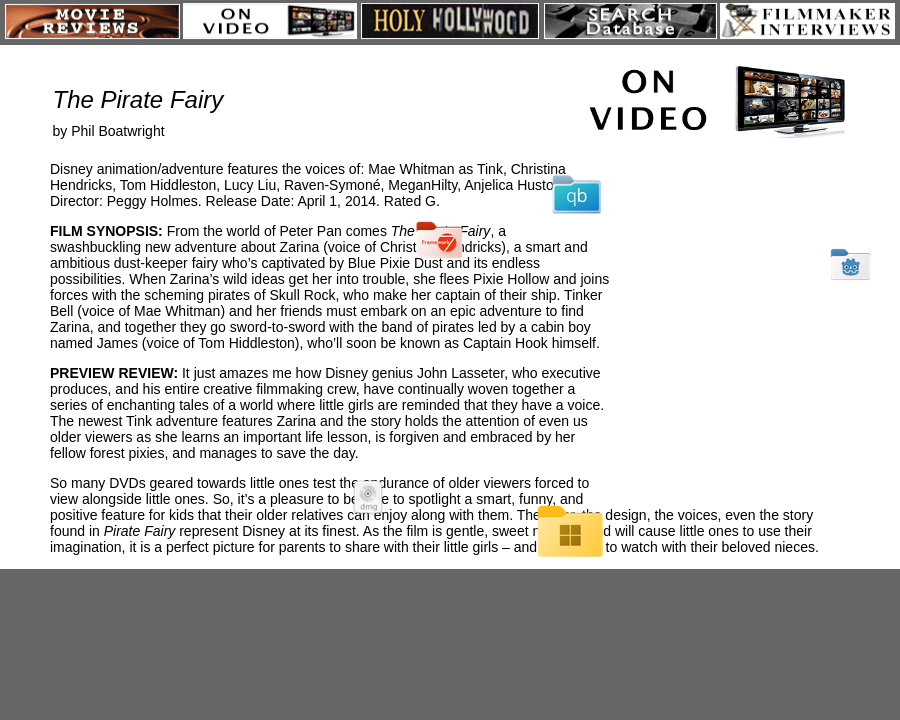 This screenshot has height=720, width=900. Describe the element at coordinates (850, 265) in the screenshot. I see `folder containing godot engine project files` at that location.